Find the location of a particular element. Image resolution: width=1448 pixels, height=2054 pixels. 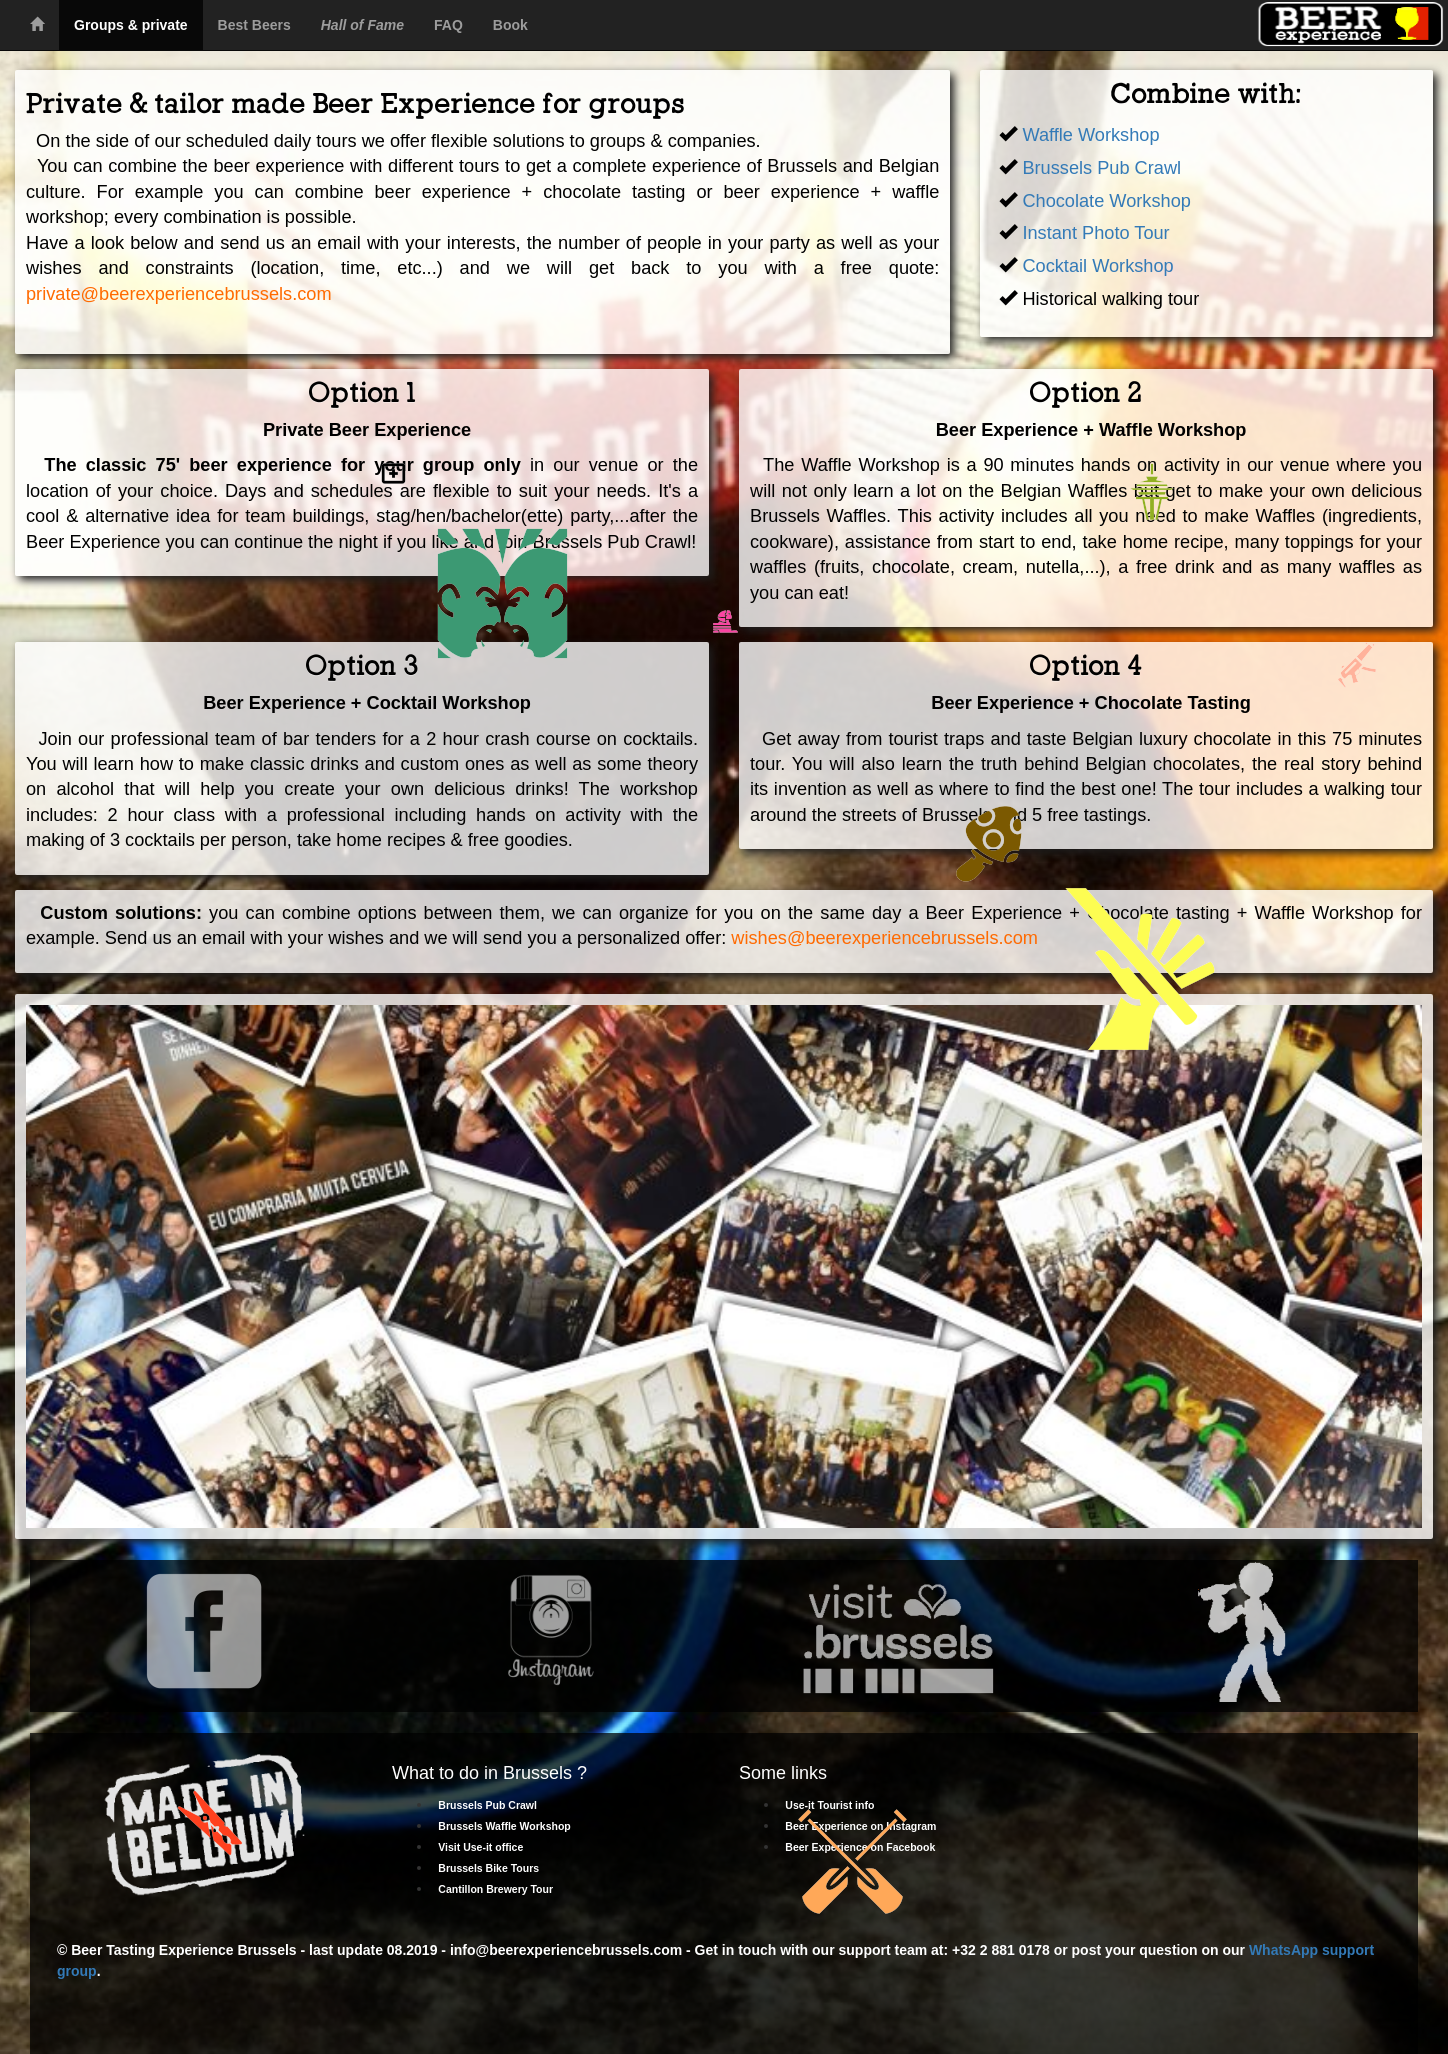

view Seattle location or destination is located at coordinates (1152, 491).